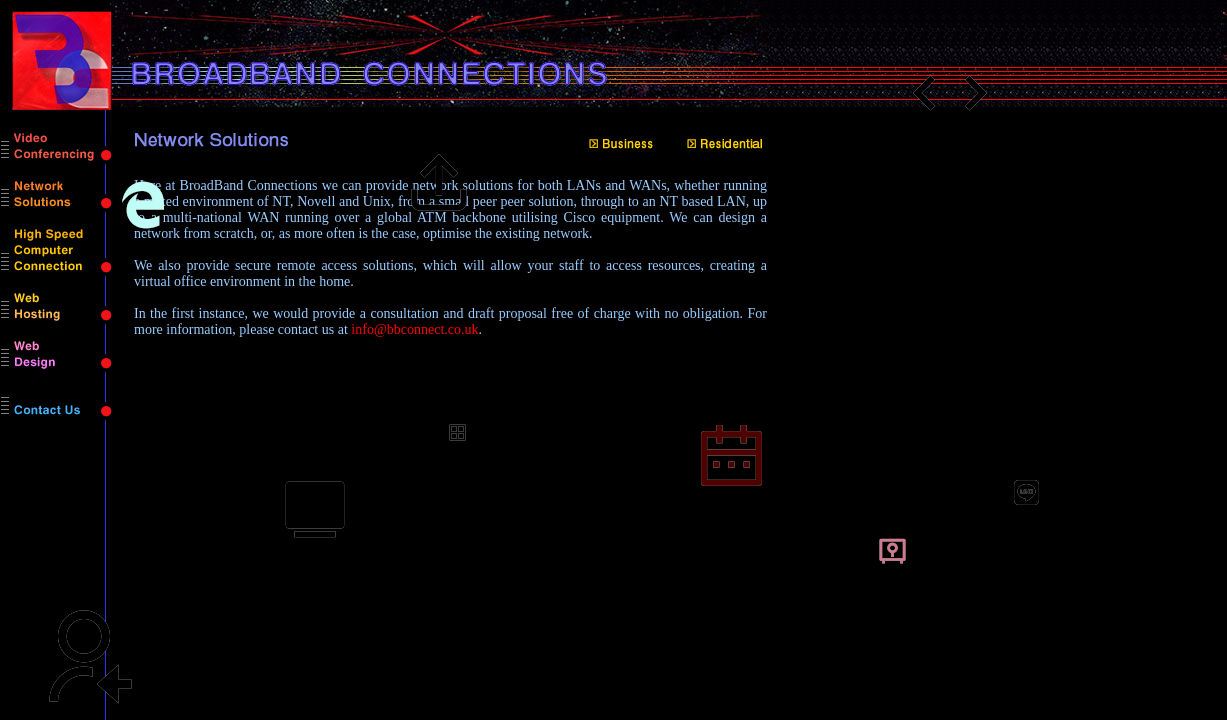  Describe the element at coordinates (731, 458) in the screenshot. I see `view calendar or schedule` at that location.